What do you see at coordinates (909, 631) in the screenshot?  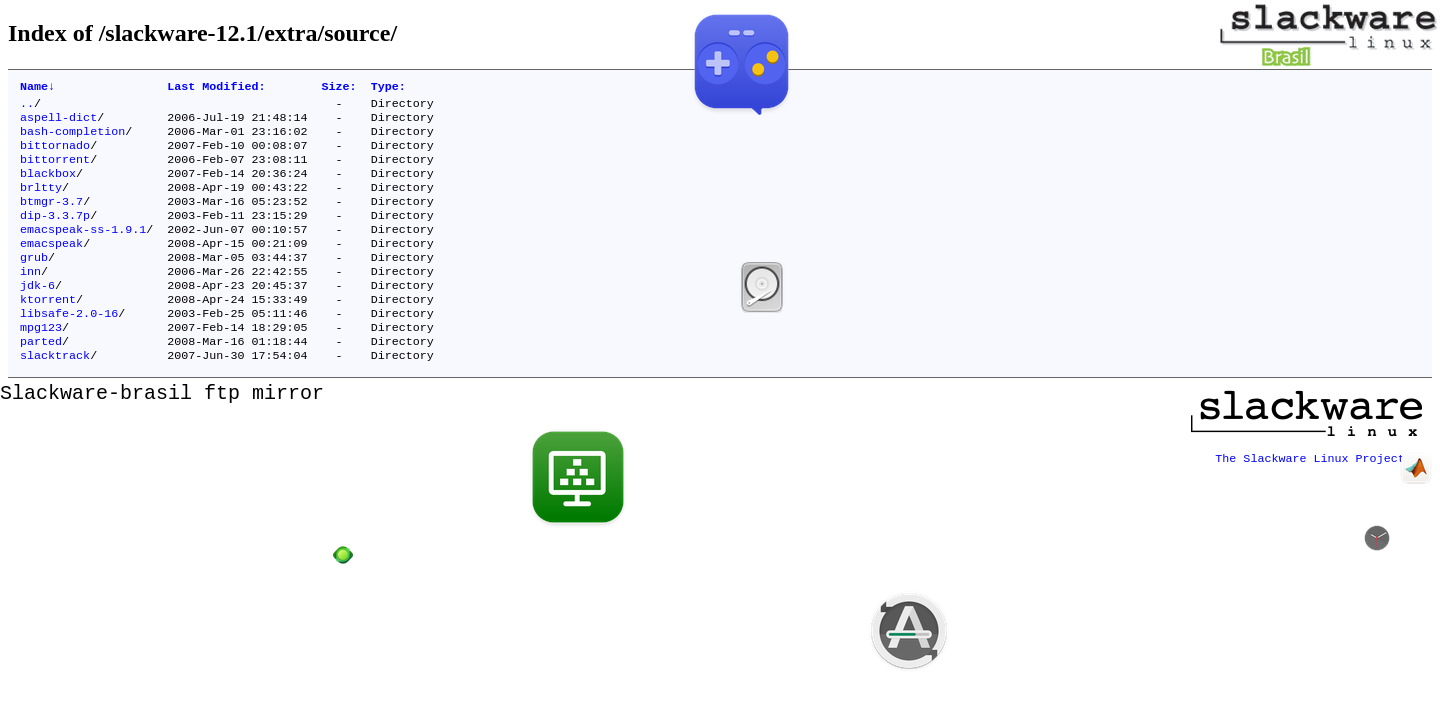 I see `open system software update application` at bounding box center [909, 631].